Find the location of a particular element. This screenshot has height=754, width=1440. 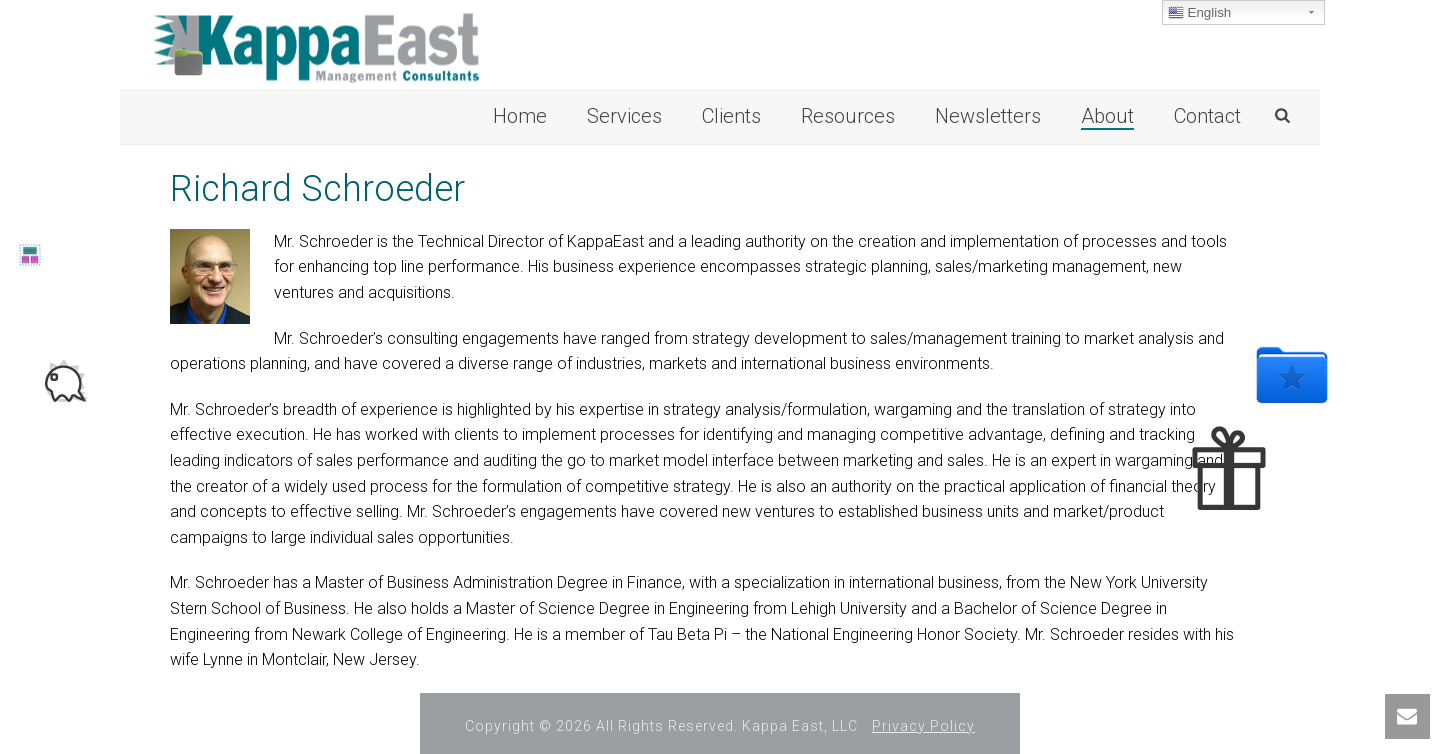

view birthday events in calendar is located at coordinates (1229, 468).